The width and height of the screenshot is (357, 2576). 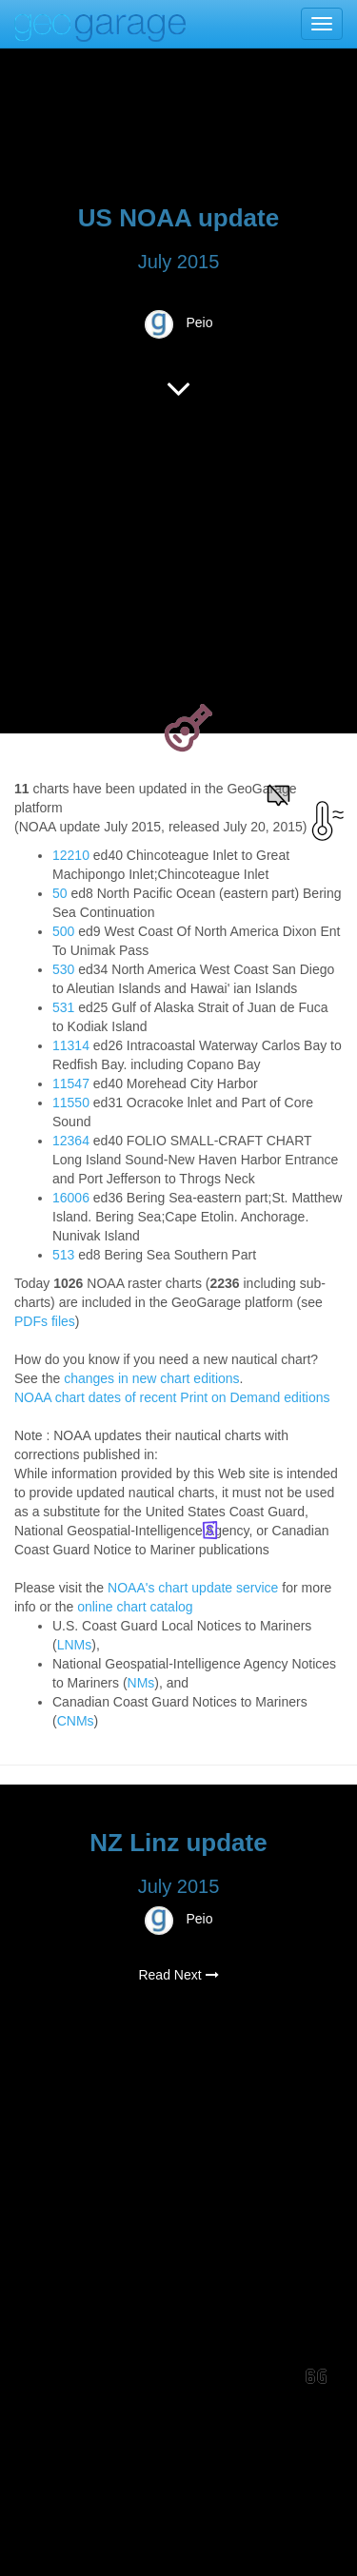 I want to click on indicates 6G network connectivity status, so click(x=316, y=2376).